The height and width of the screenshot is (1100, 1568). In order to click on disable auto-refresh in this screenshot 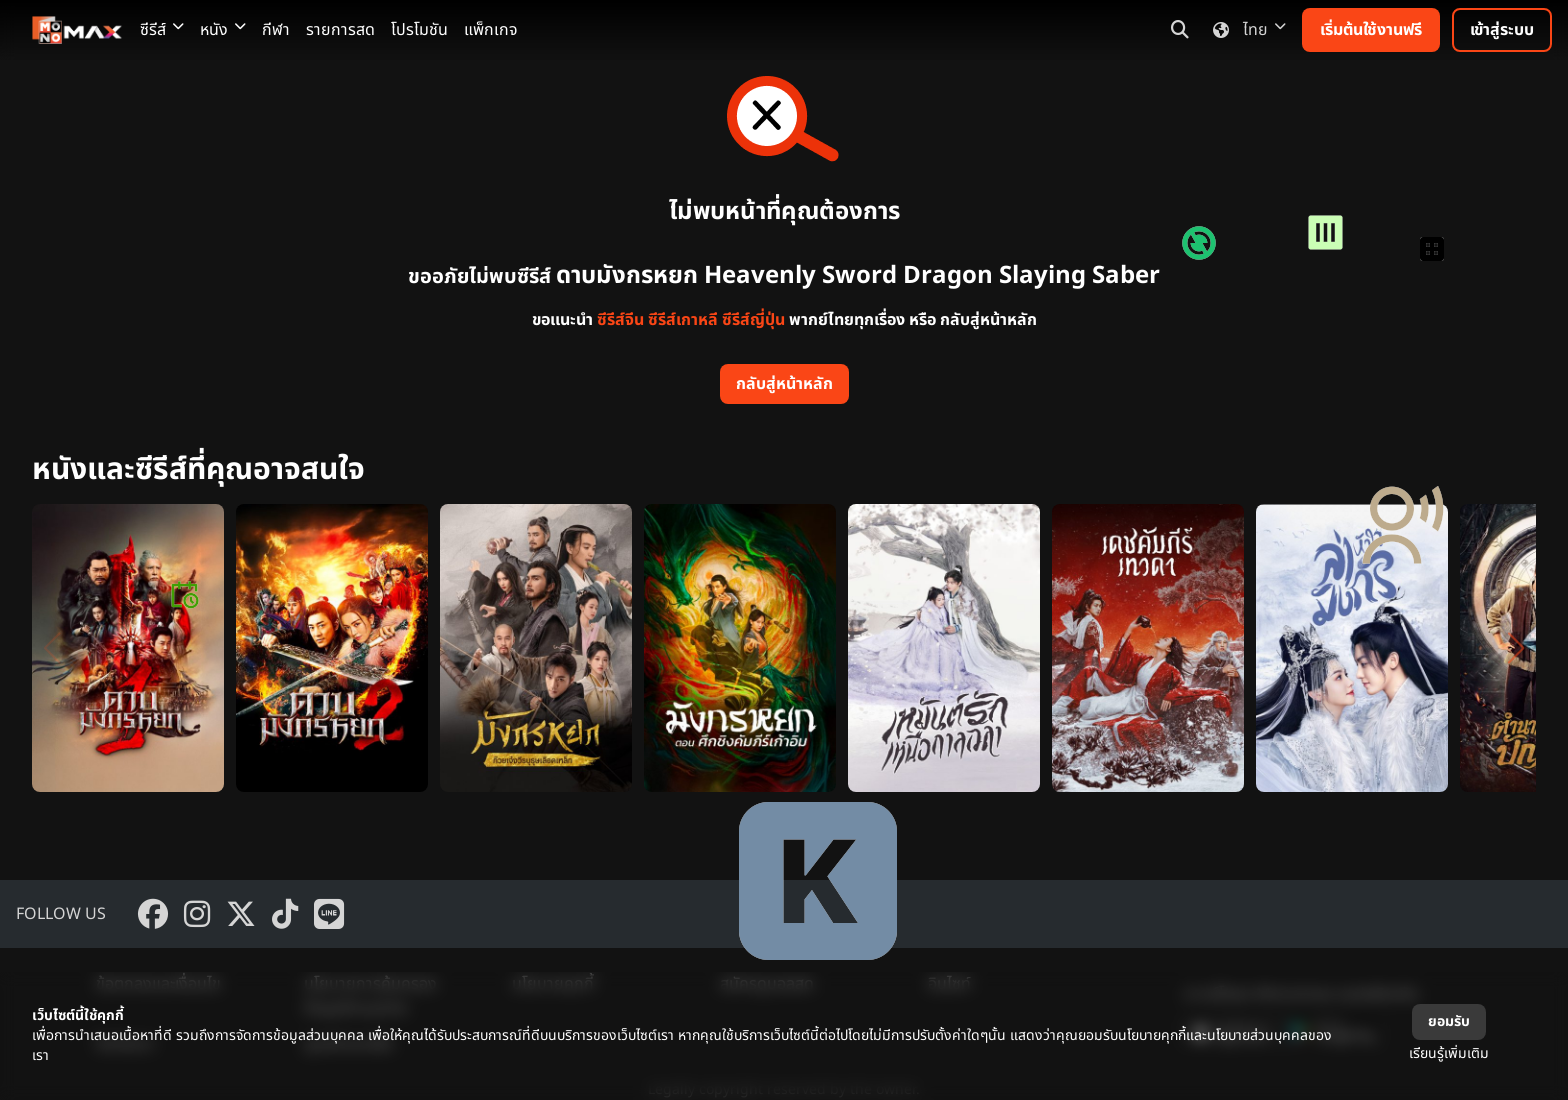, I will do `click(1199, 243)`.